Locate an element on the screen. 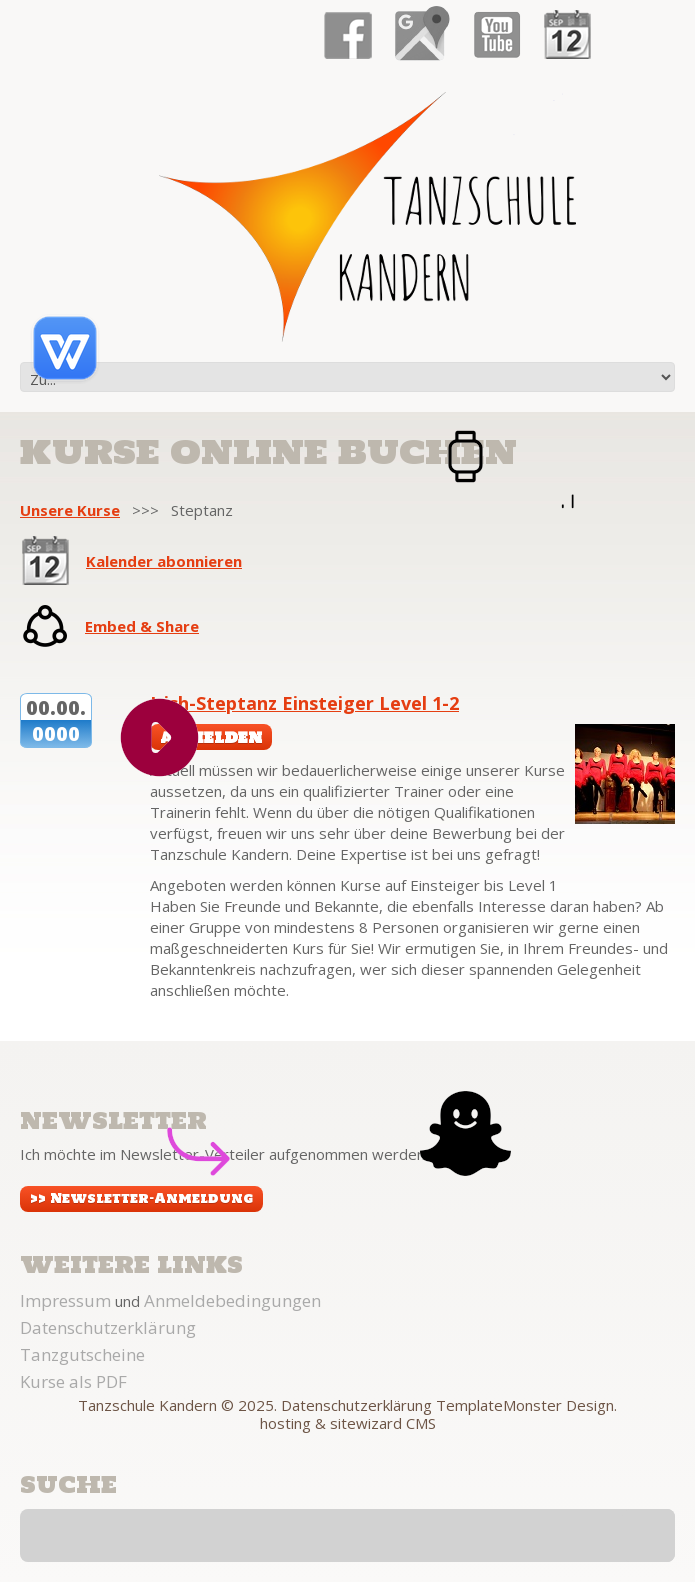 This screenshot has width=695, height=1582. indicates weak cellular signal strength is located at coordinates (584, 489).